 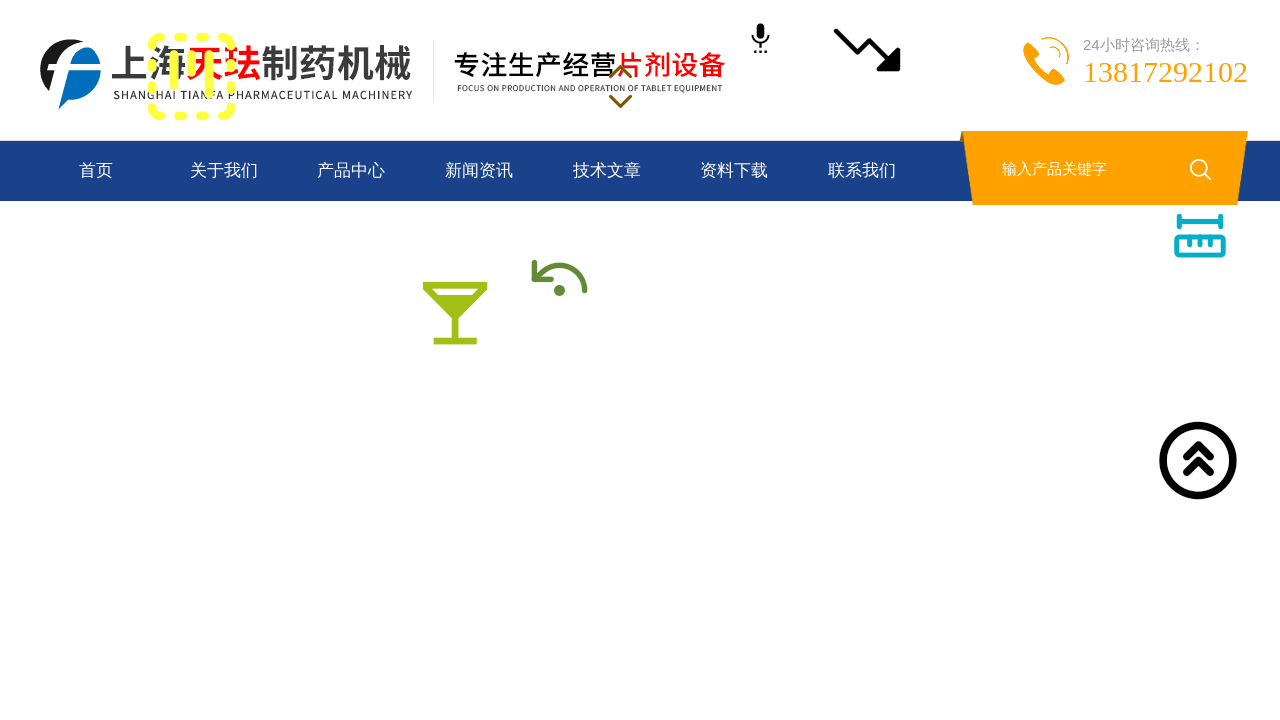 What do you see at coordinates (559, 276) in the screenshot?
I see `undo recent action` at bounding box center [559, 276].